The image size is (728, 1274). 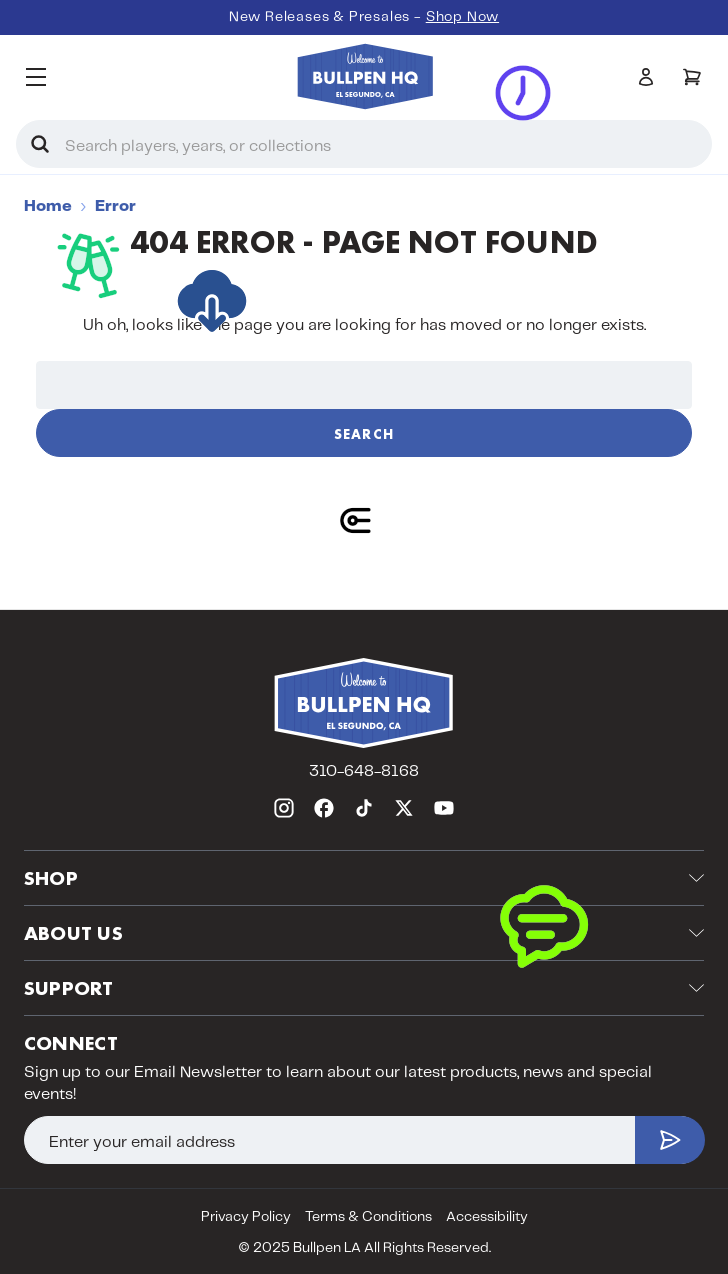 What do you see at coordinates (523, 93) in the screenshot?
I see `view current time` at bounding box center [523, 93].